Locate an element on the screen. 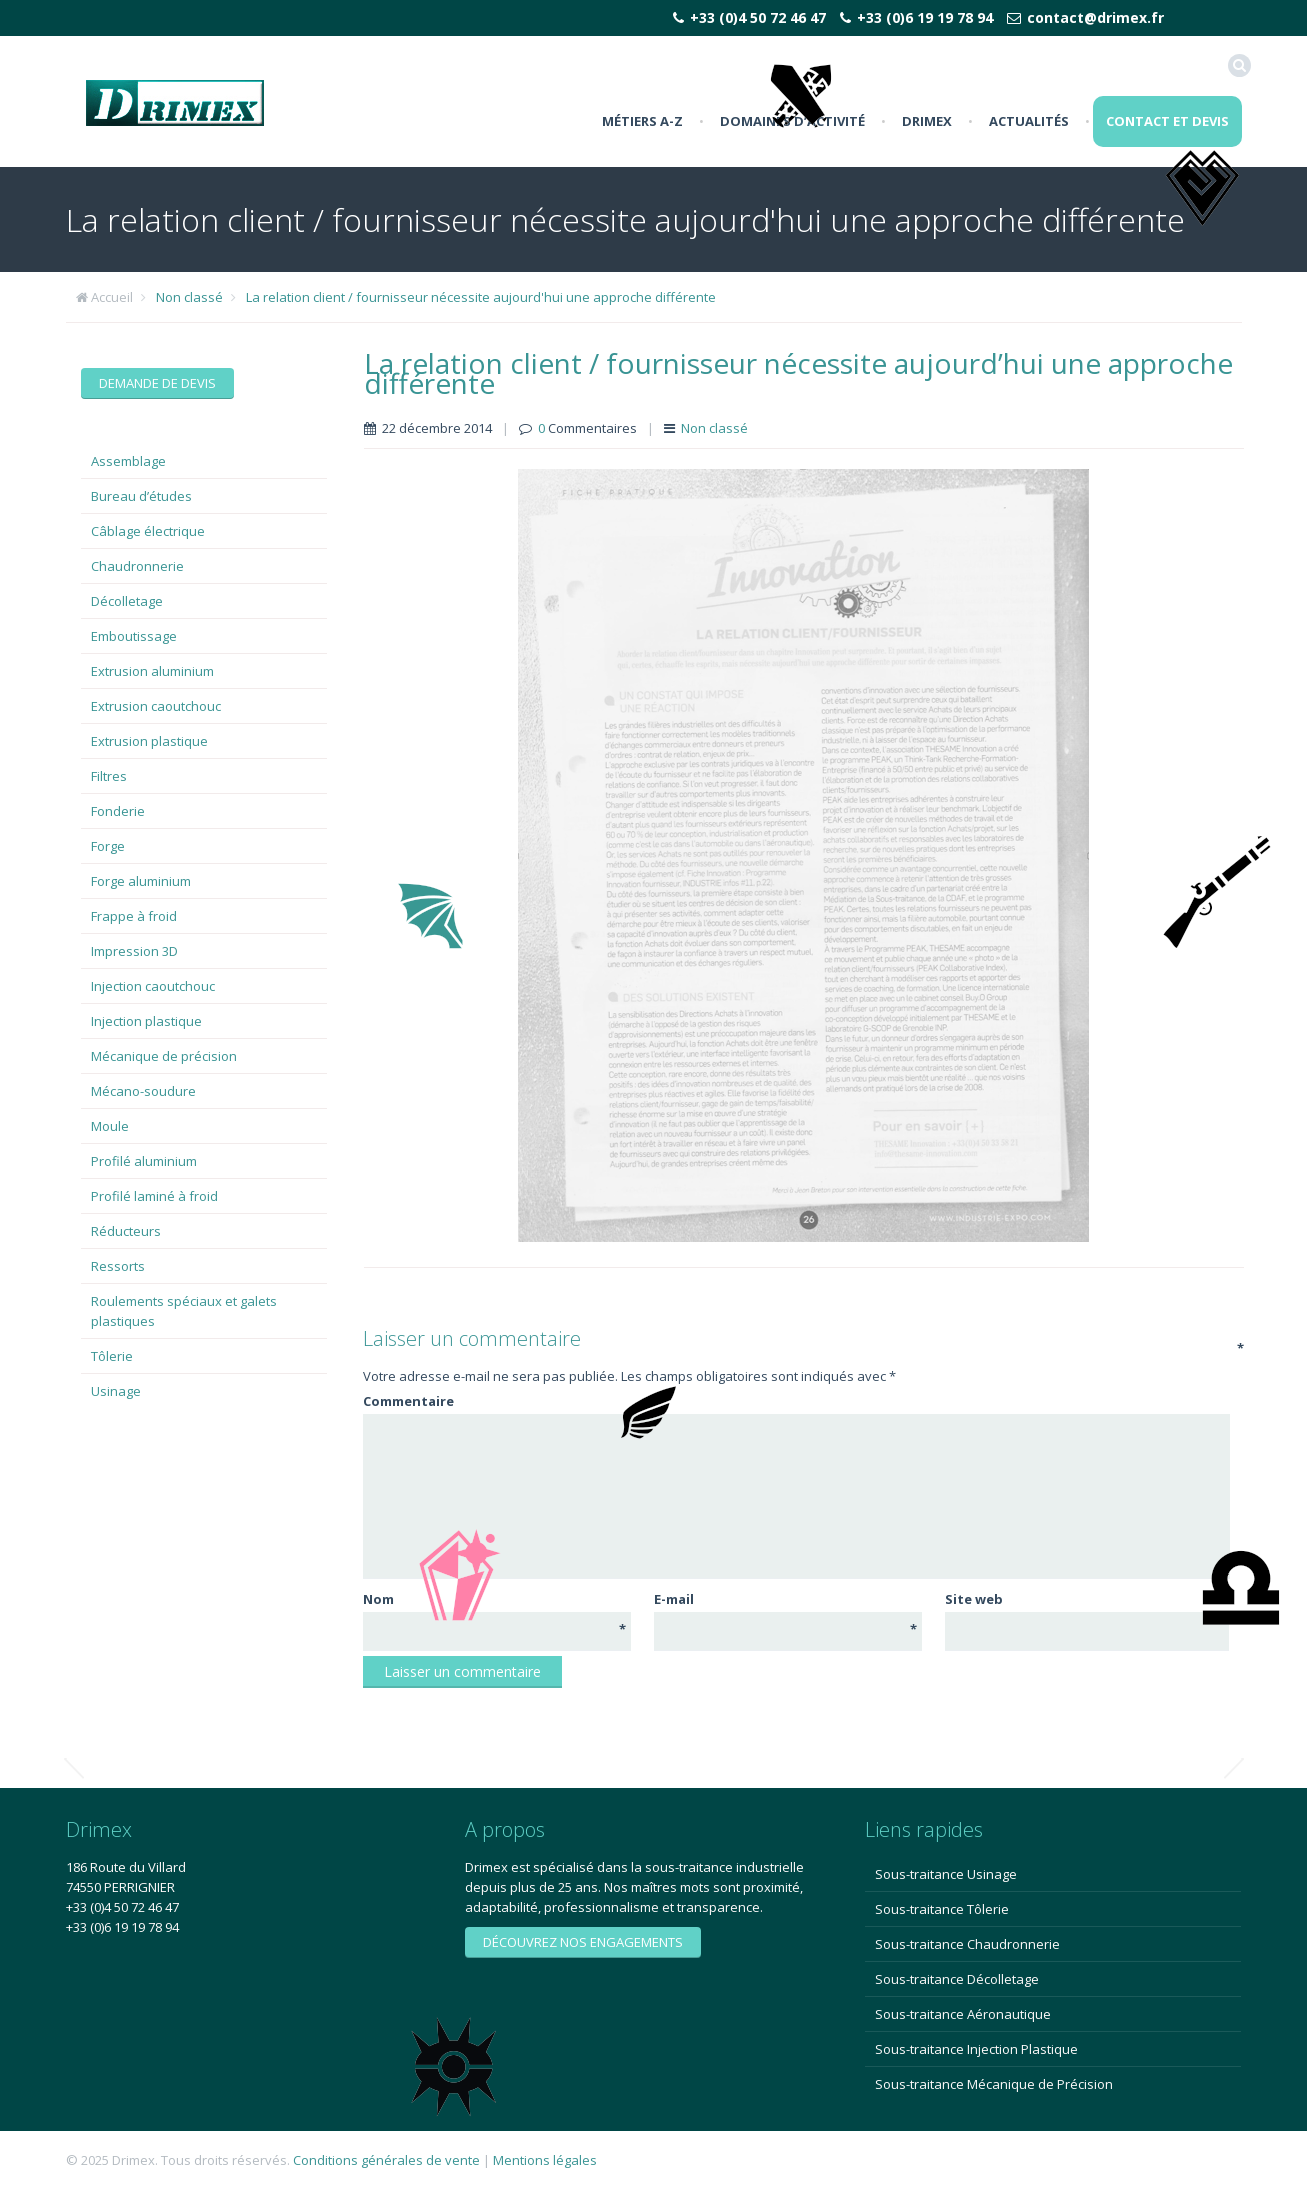 Image resolution: width=1307 pixels, height=2185 pixels. equip arm armor or bracers is located at coordinates (801, 96).